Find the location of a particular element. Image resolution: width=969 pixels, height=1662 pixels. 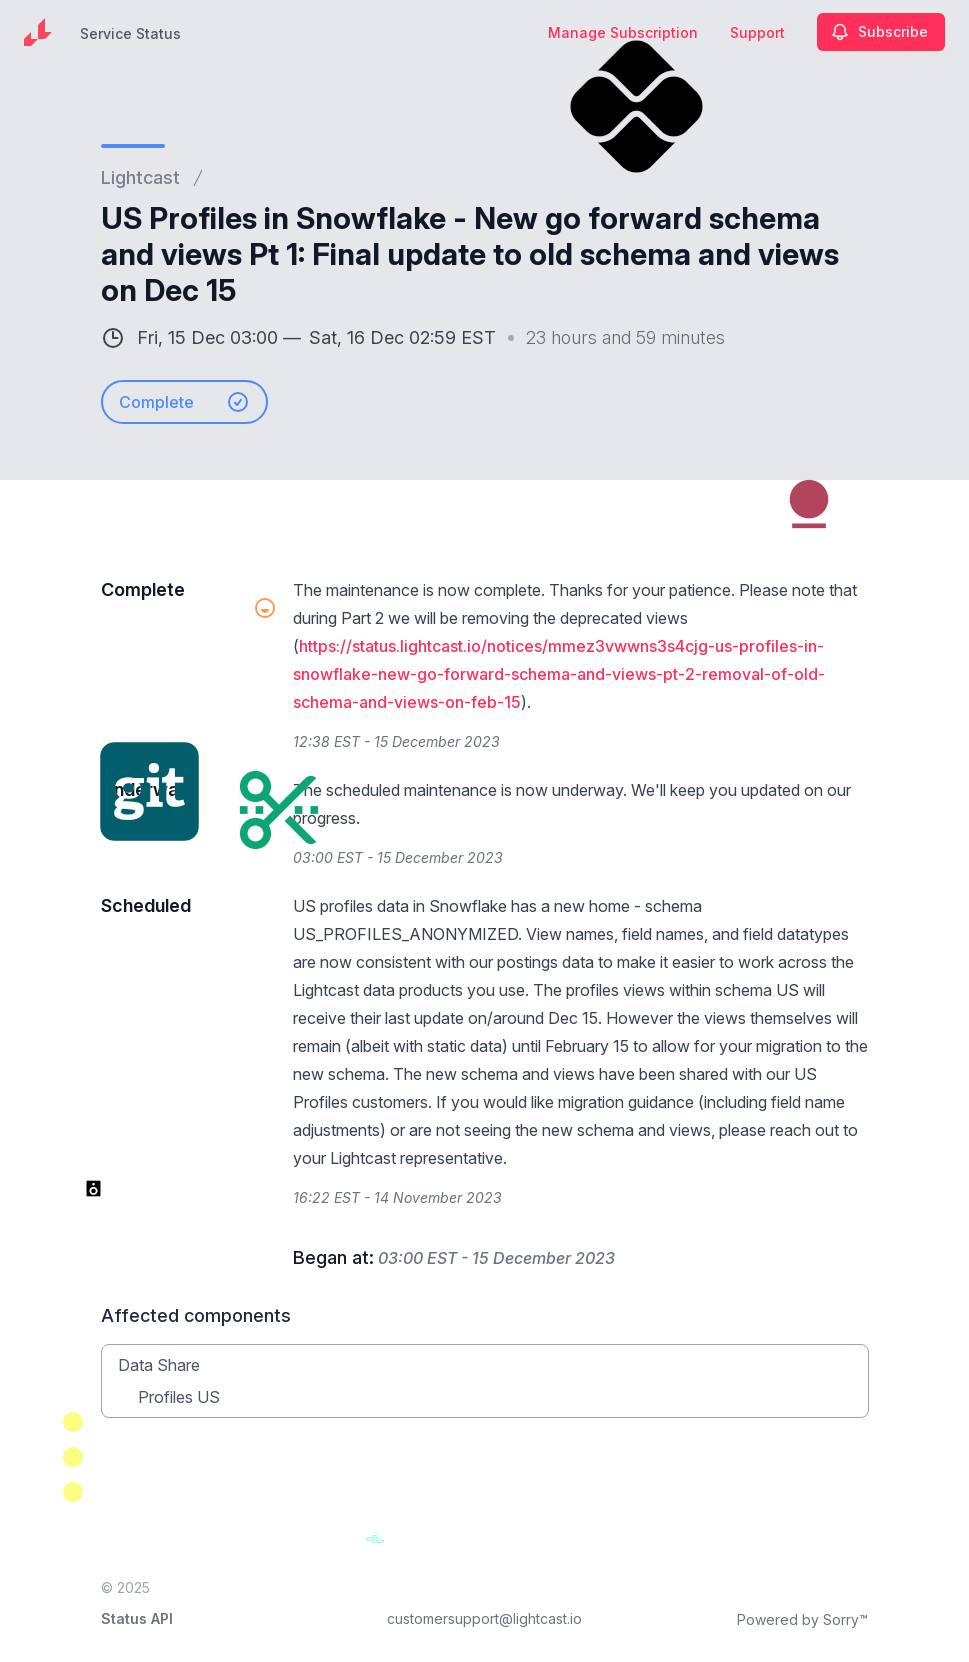

adjust speaker or audio output settings is located at coordinates (93, 1188).